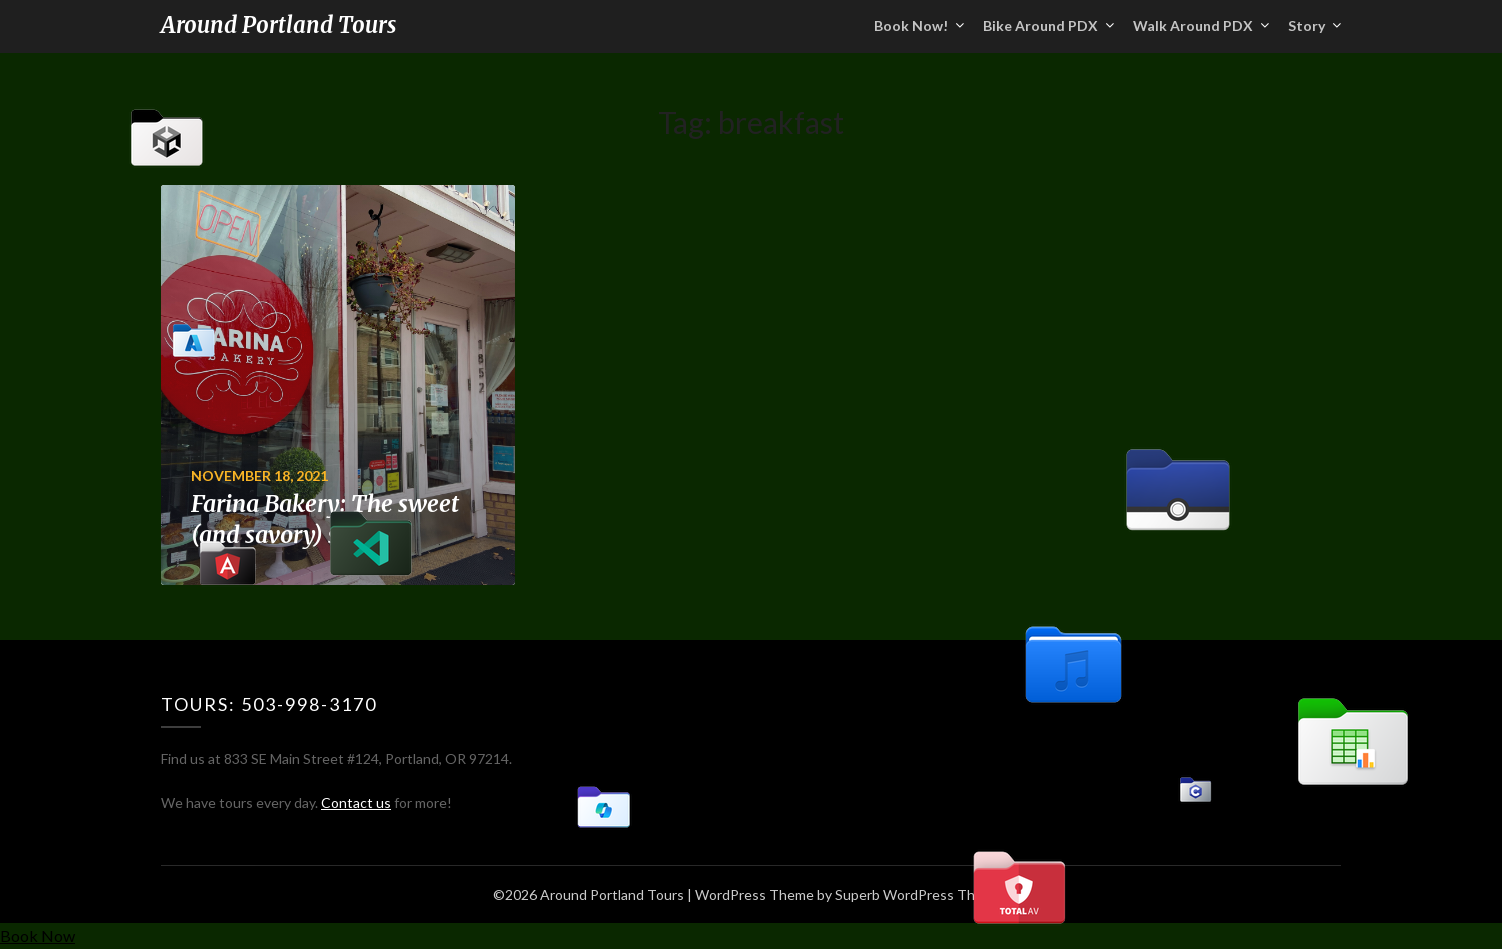 Image resolution: width=1502 pixels, height=949 pixels. I want to click on open TotalAV antivirus program folder, so click(1019, 890).